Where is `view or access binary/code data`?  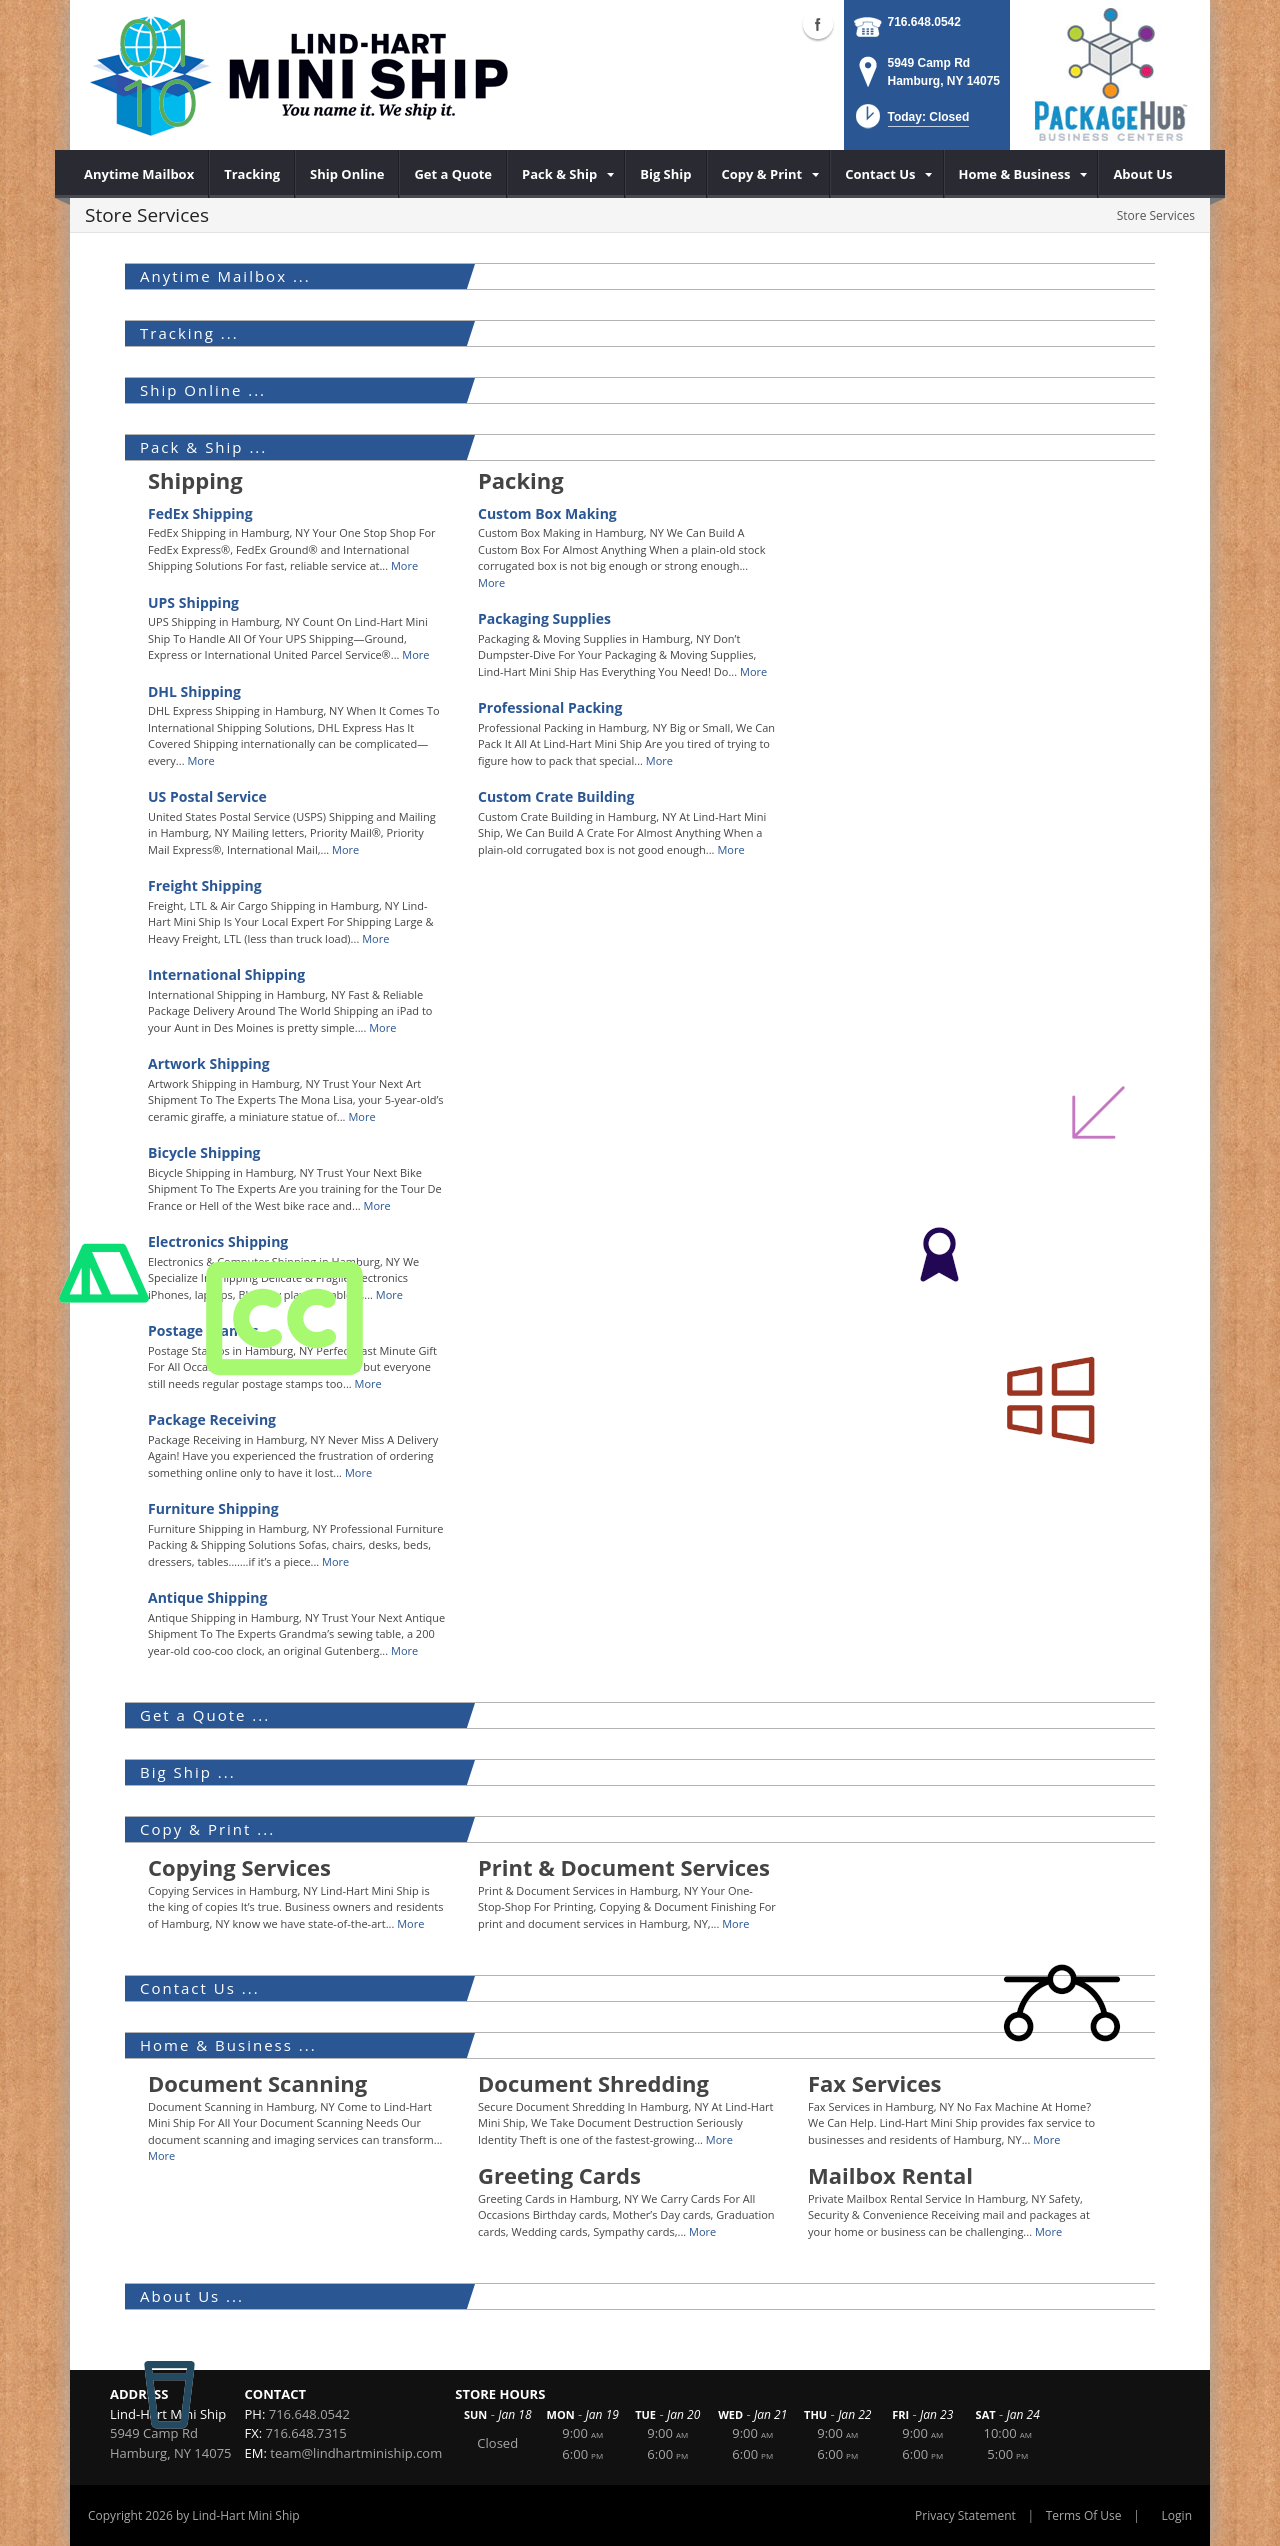 view or access binary/code data is located at coordinates (157, 73).